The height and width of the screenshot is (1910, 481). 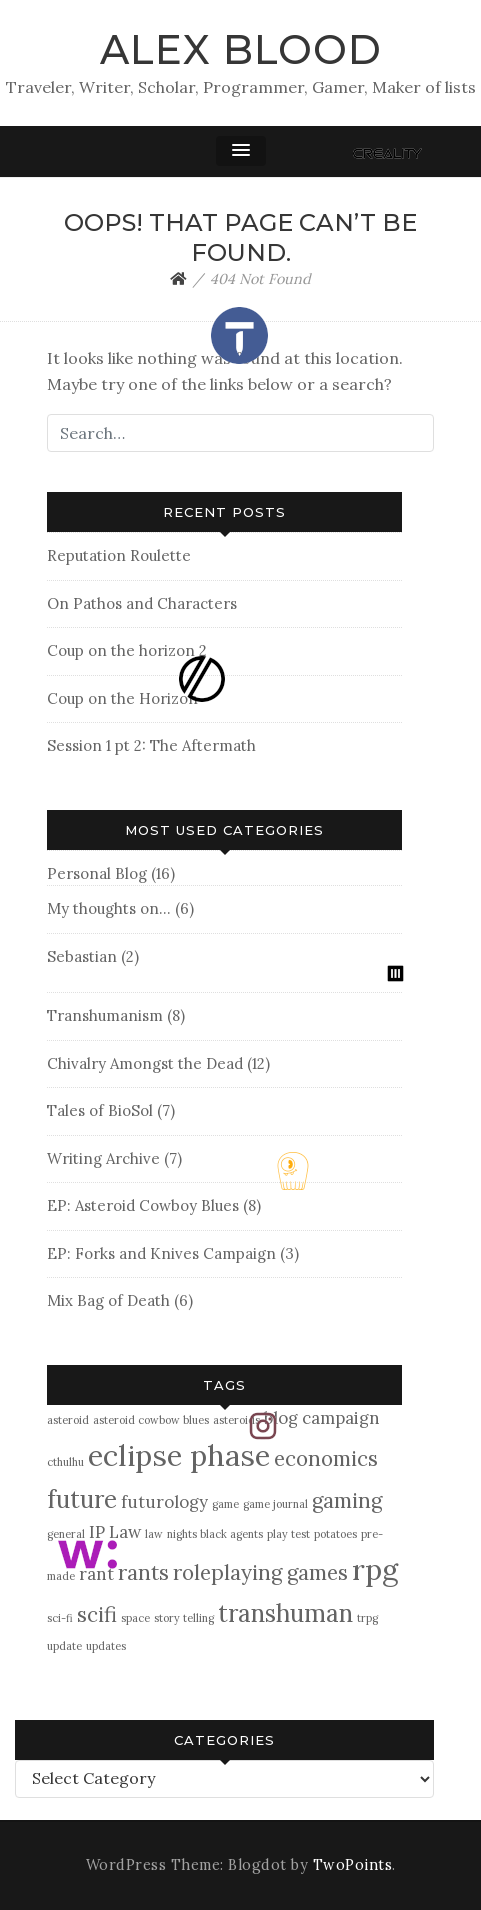 I want to click on ScyllaDB logo, so click(x=293, y=1171).